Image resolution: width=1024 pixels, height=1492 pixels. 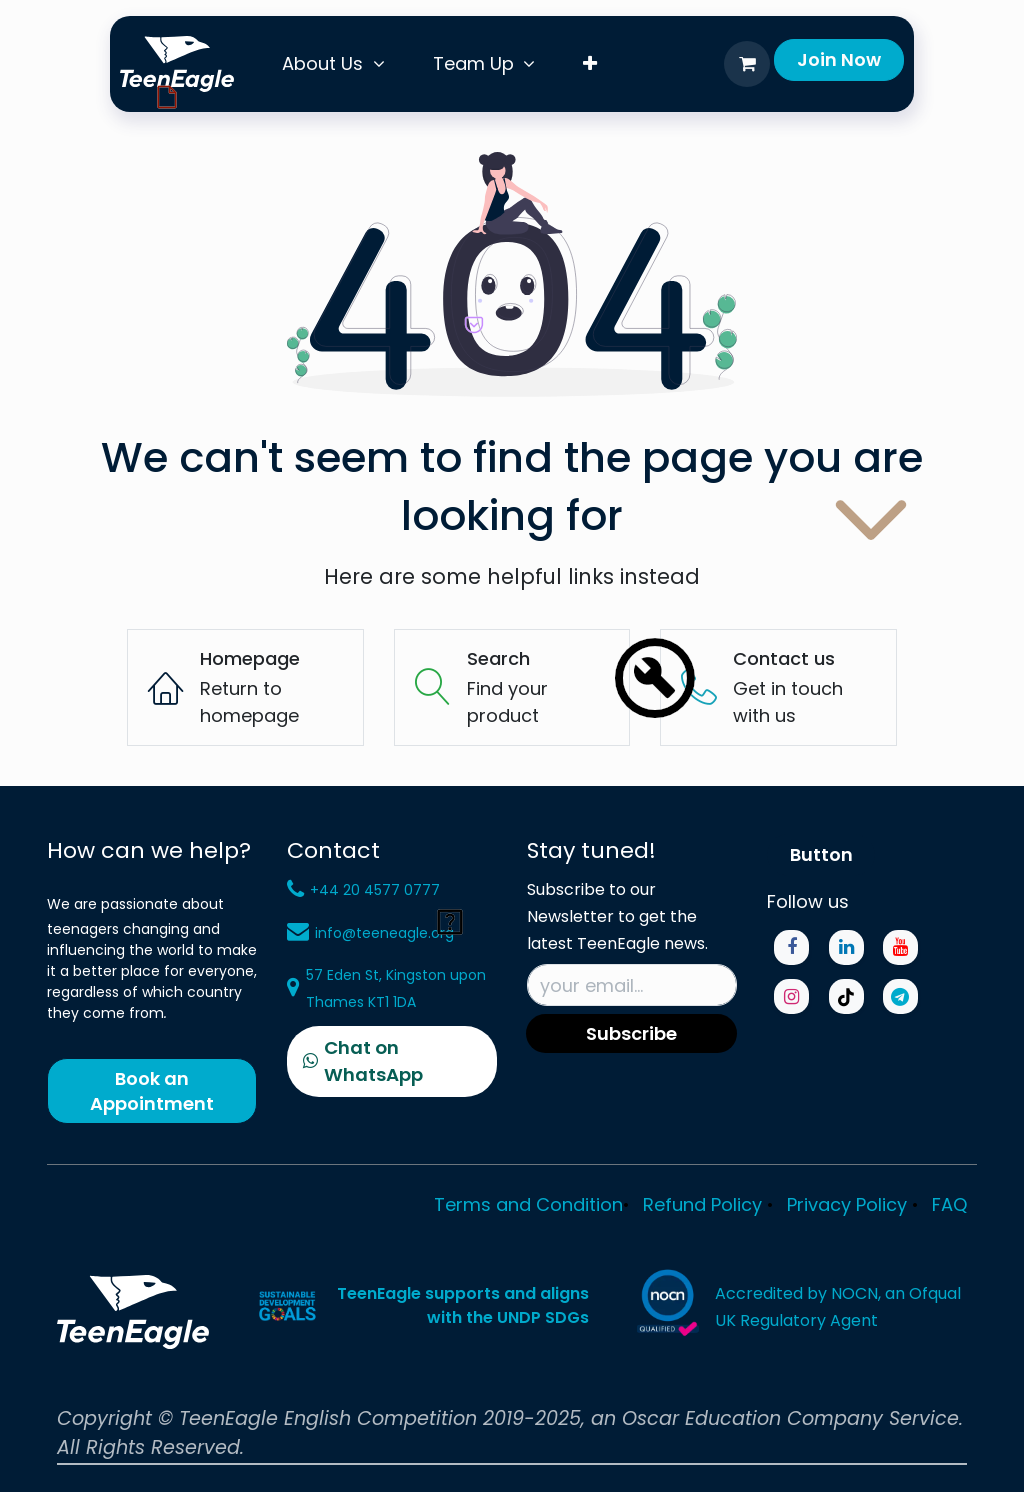 I want to click on view or open a file, so click(x=167, y=97).